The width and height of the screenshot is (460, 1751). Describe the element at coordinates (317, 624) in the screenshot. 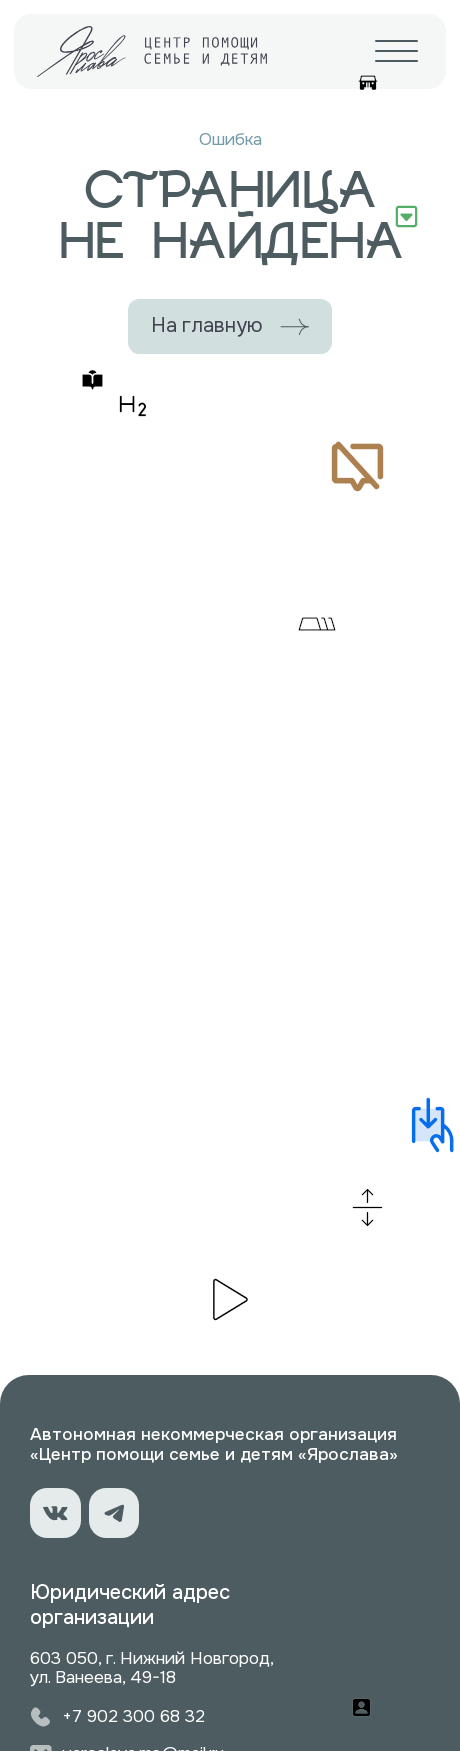

I see `switch between open browser tabs` at that location.